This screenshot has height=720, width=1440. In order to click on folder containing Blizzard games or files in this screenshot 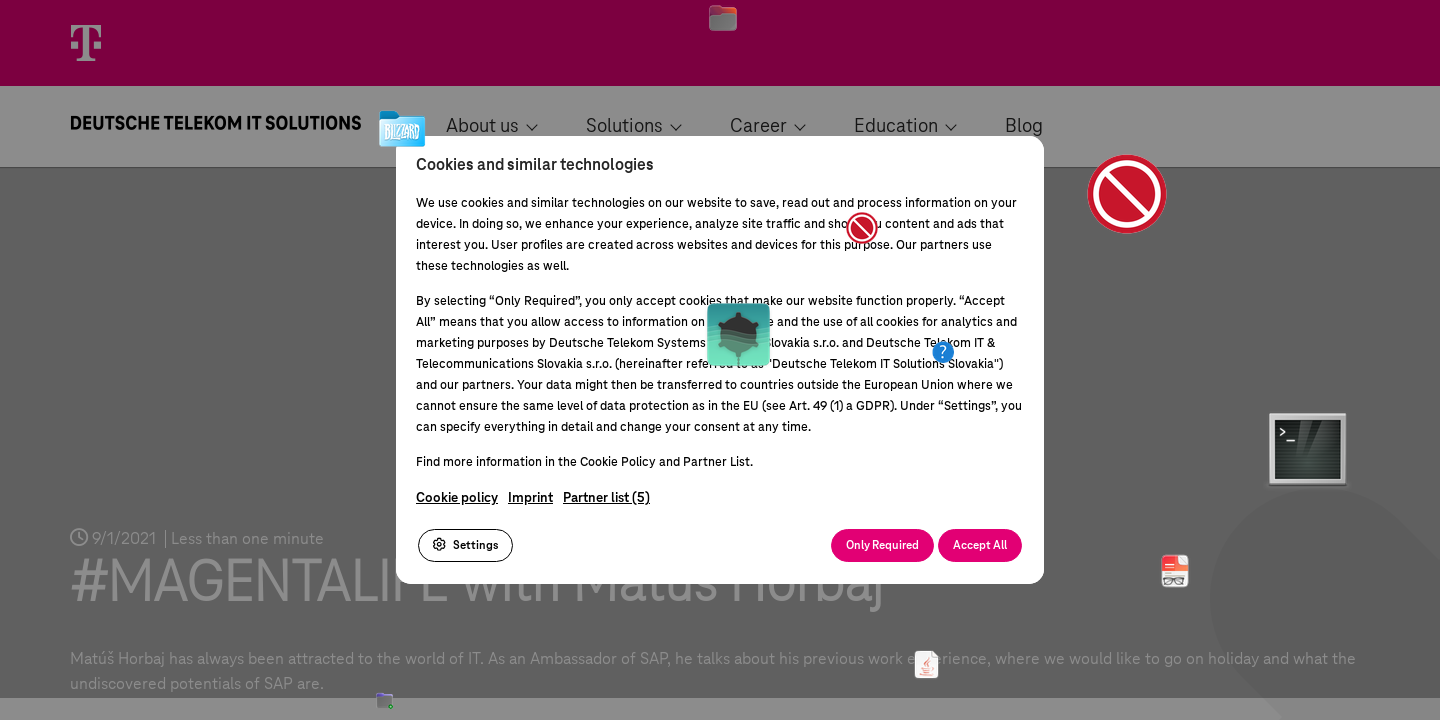, I will do `click(402, 130)`.